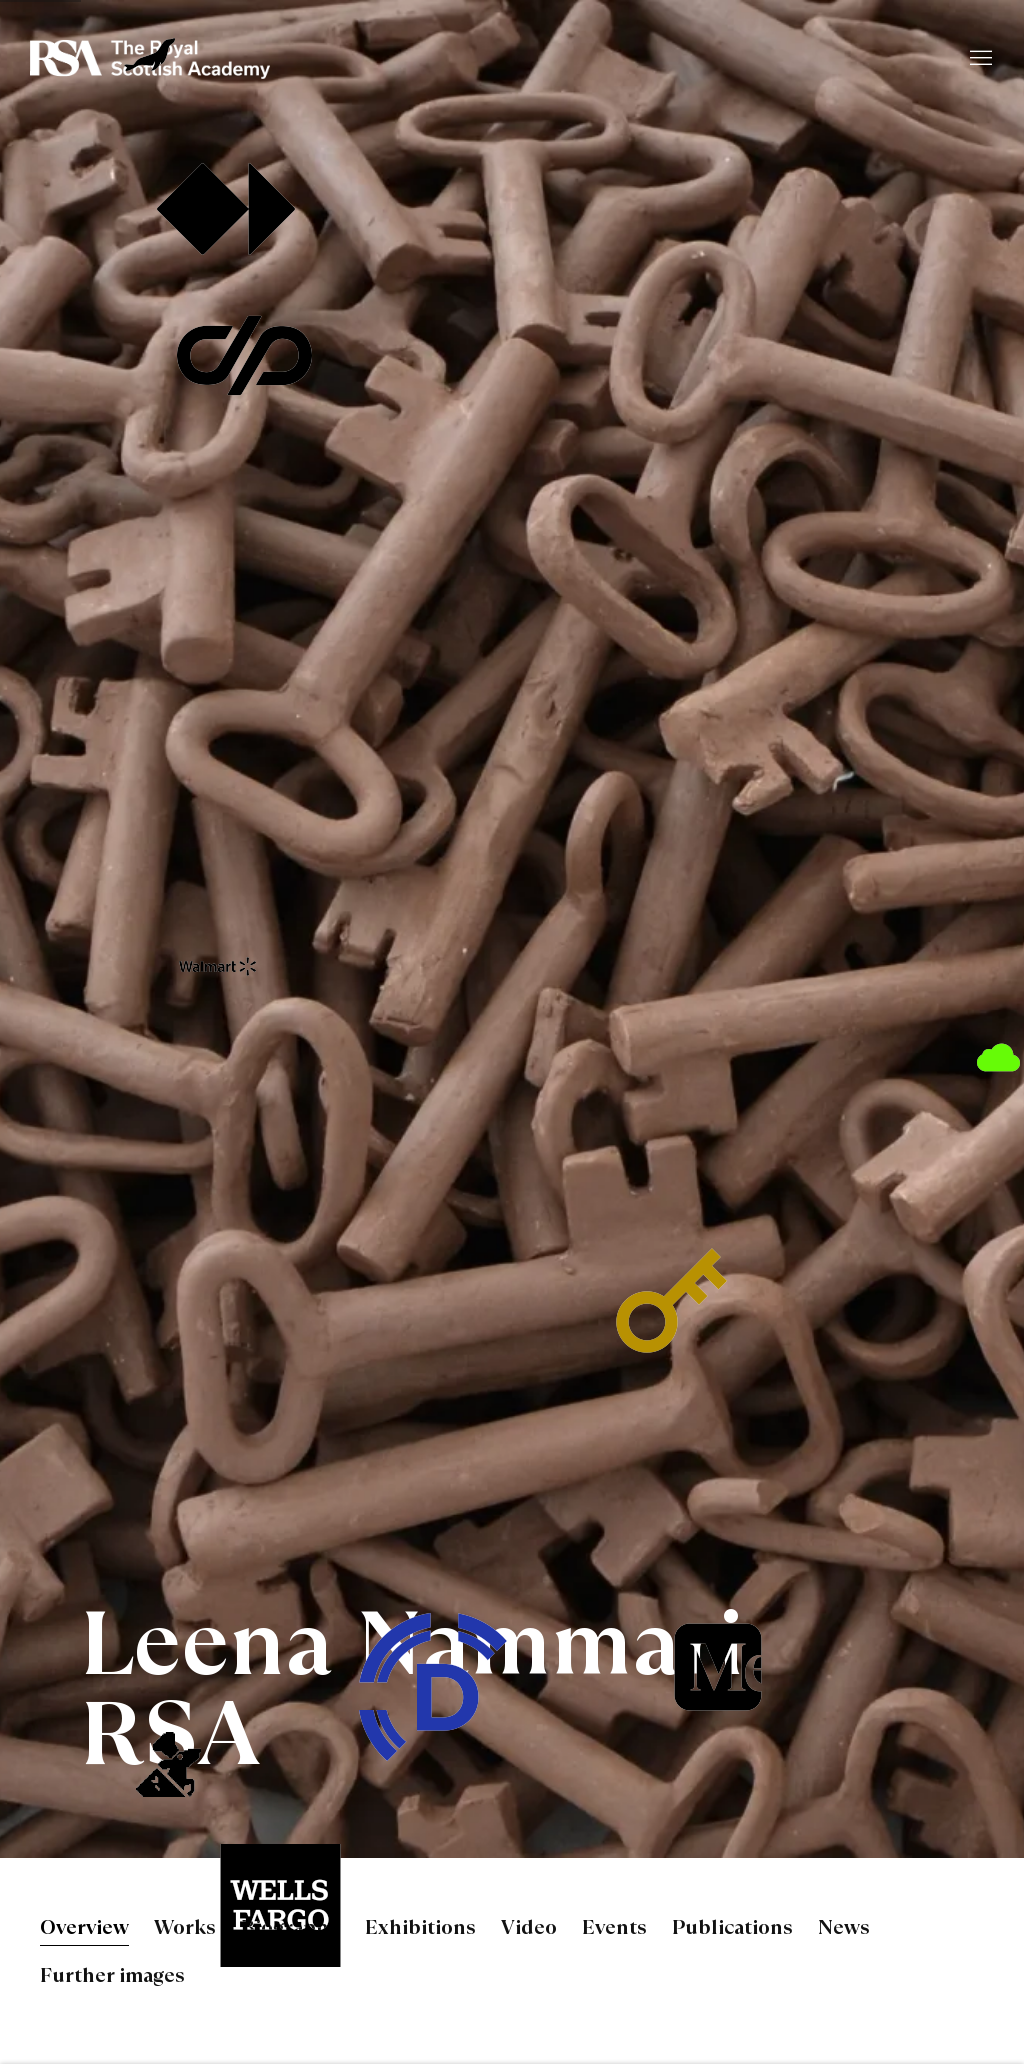  Describe the element at coordinates (244, 355) in the screenshot. I see `visit pronouns.page website` at that location.